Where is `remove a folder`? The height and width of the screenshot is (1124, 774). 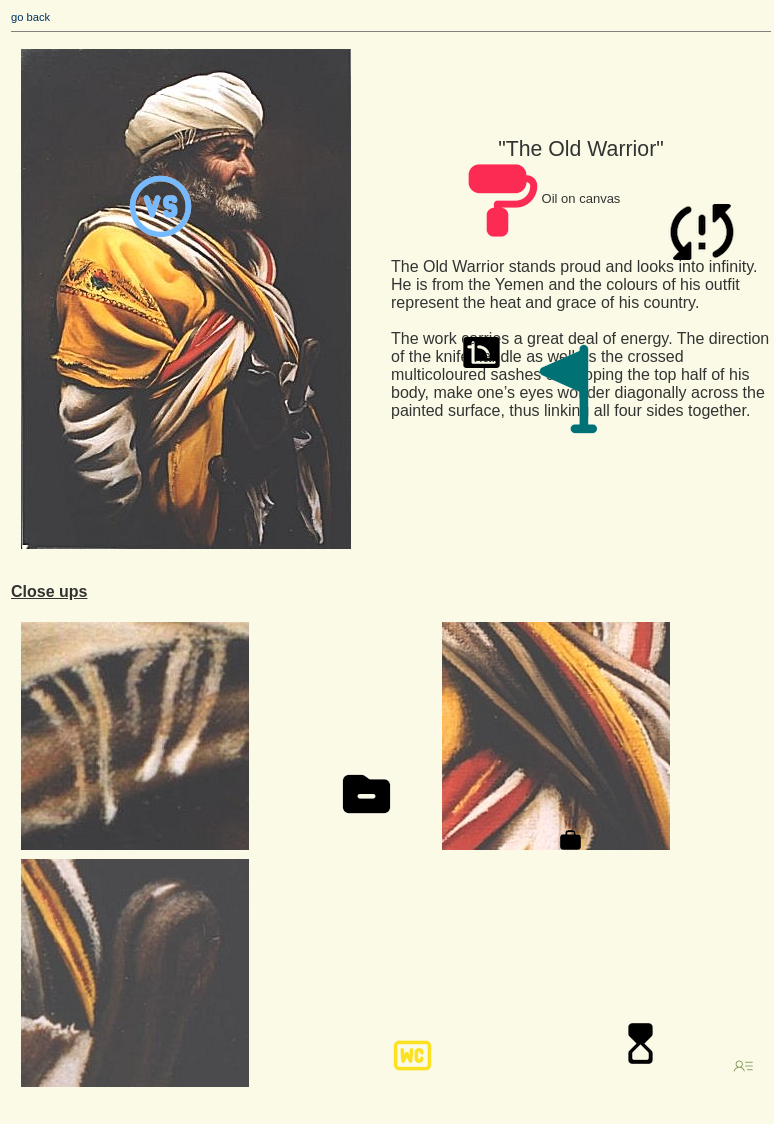
remove a folder is located at coordinates (366, 795).